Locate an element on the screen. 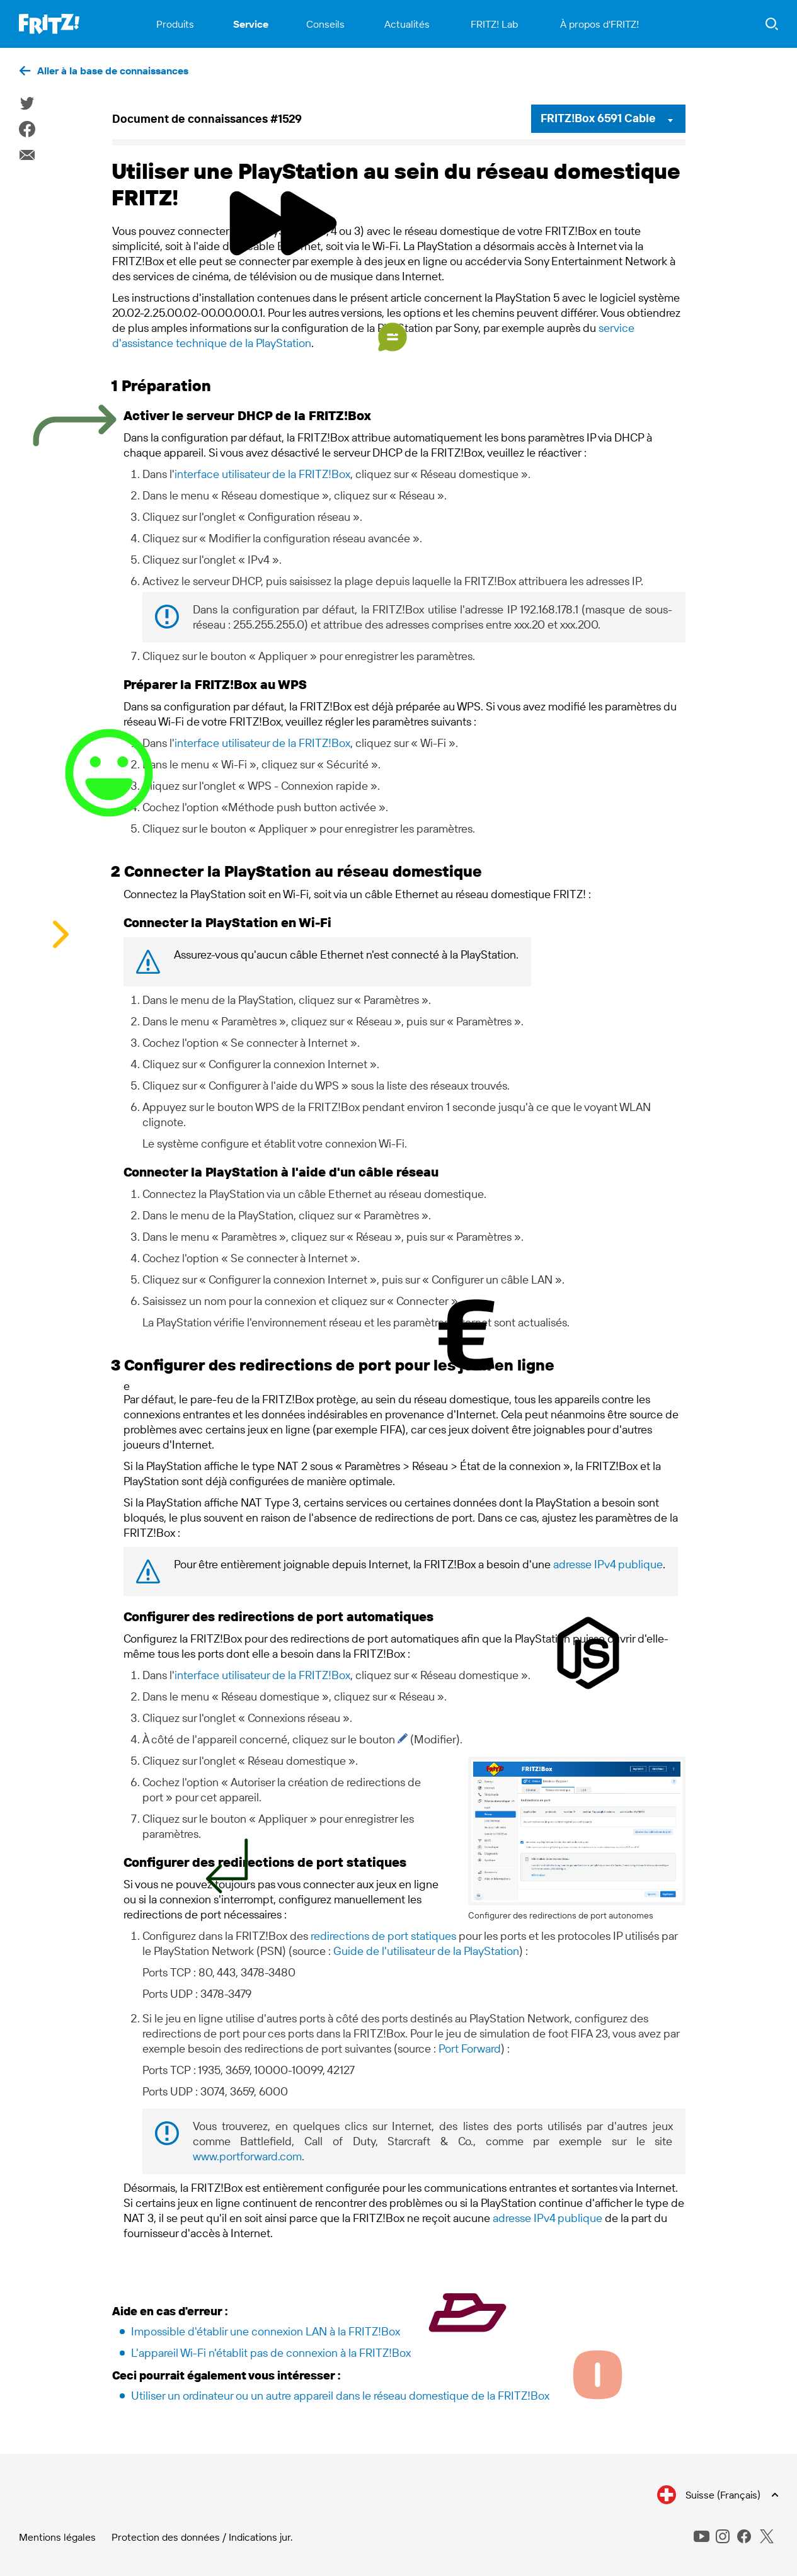 The image size is (797, 2576). open chat or messaging is located at coordinates (393, 337).